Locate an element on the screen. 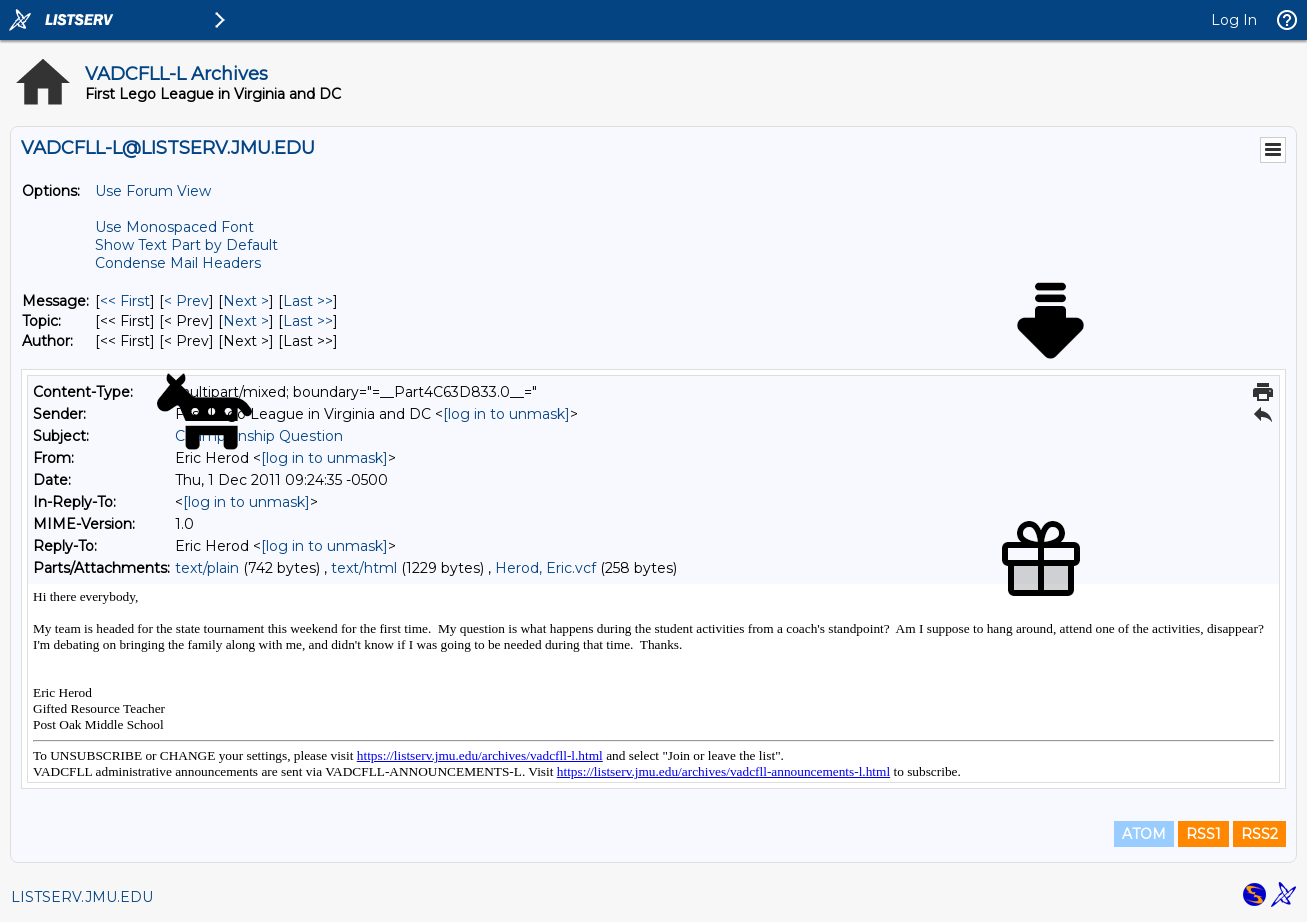 This screenshot has height=922, width=1307. represents the Democratic Party affiliation is located at coordinates (204, 411).